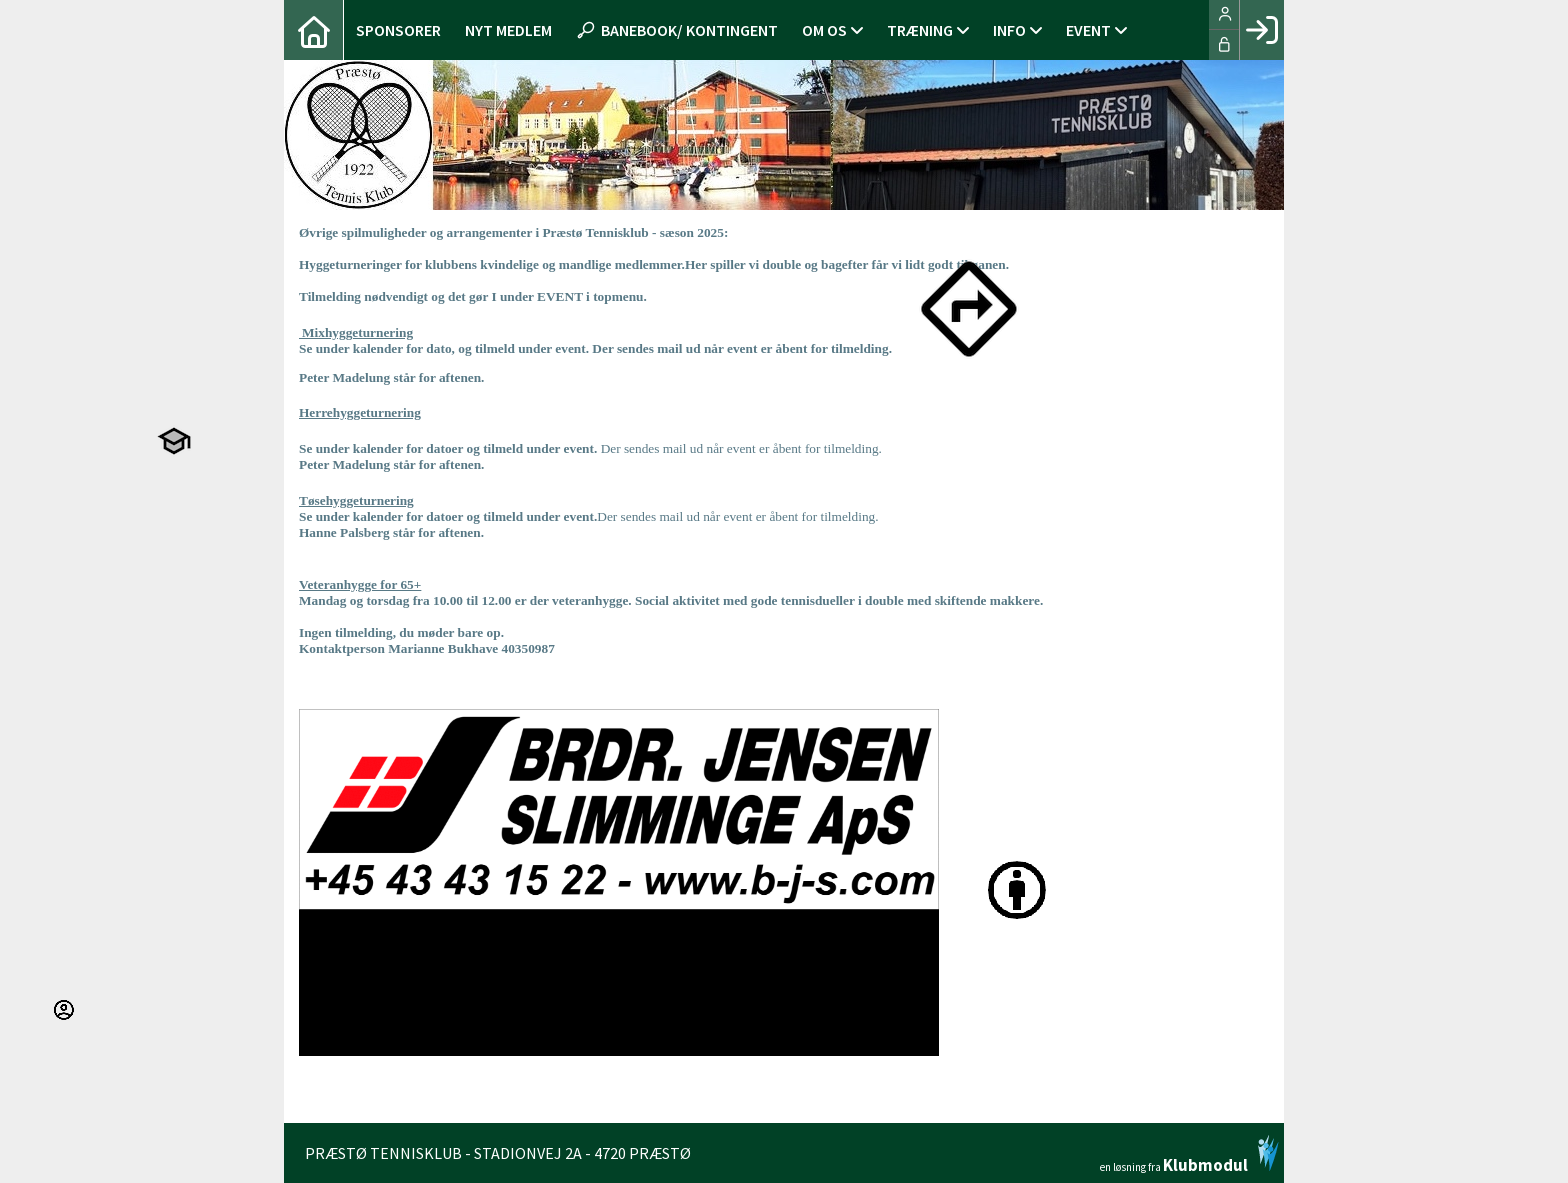 This screenshot has height=1183, width=1568. Describe the element at coordinates (1017, 890) in the screenshot. I see `view attribution or credits information` at that location.